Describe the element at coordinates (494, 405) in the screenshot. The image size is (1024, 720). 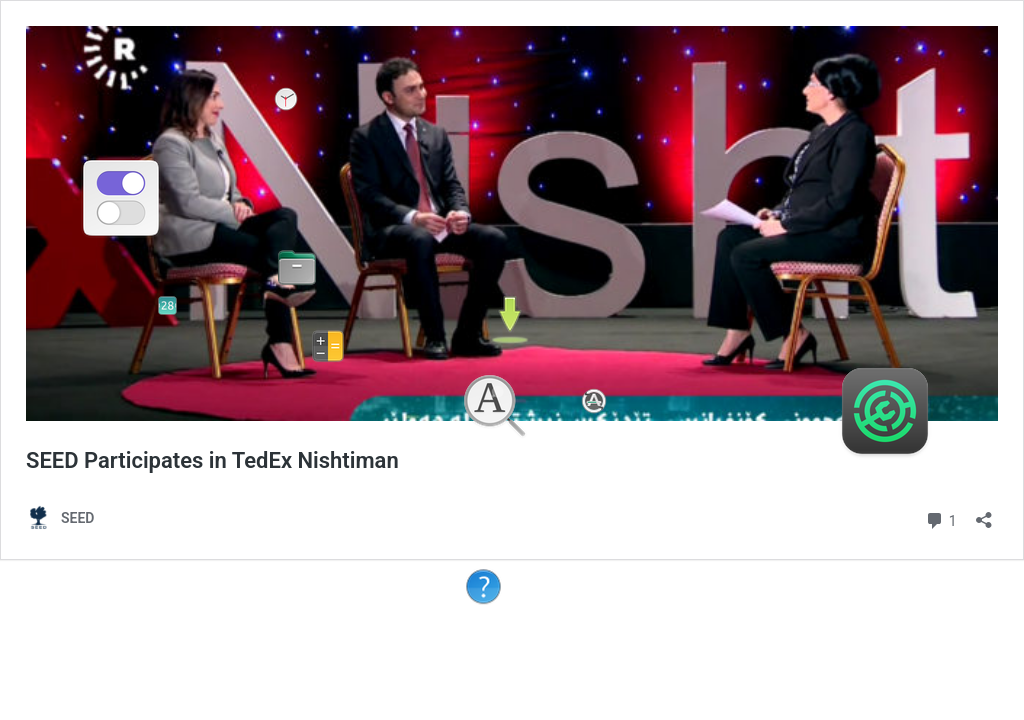
I see `search for text or content` at that location.